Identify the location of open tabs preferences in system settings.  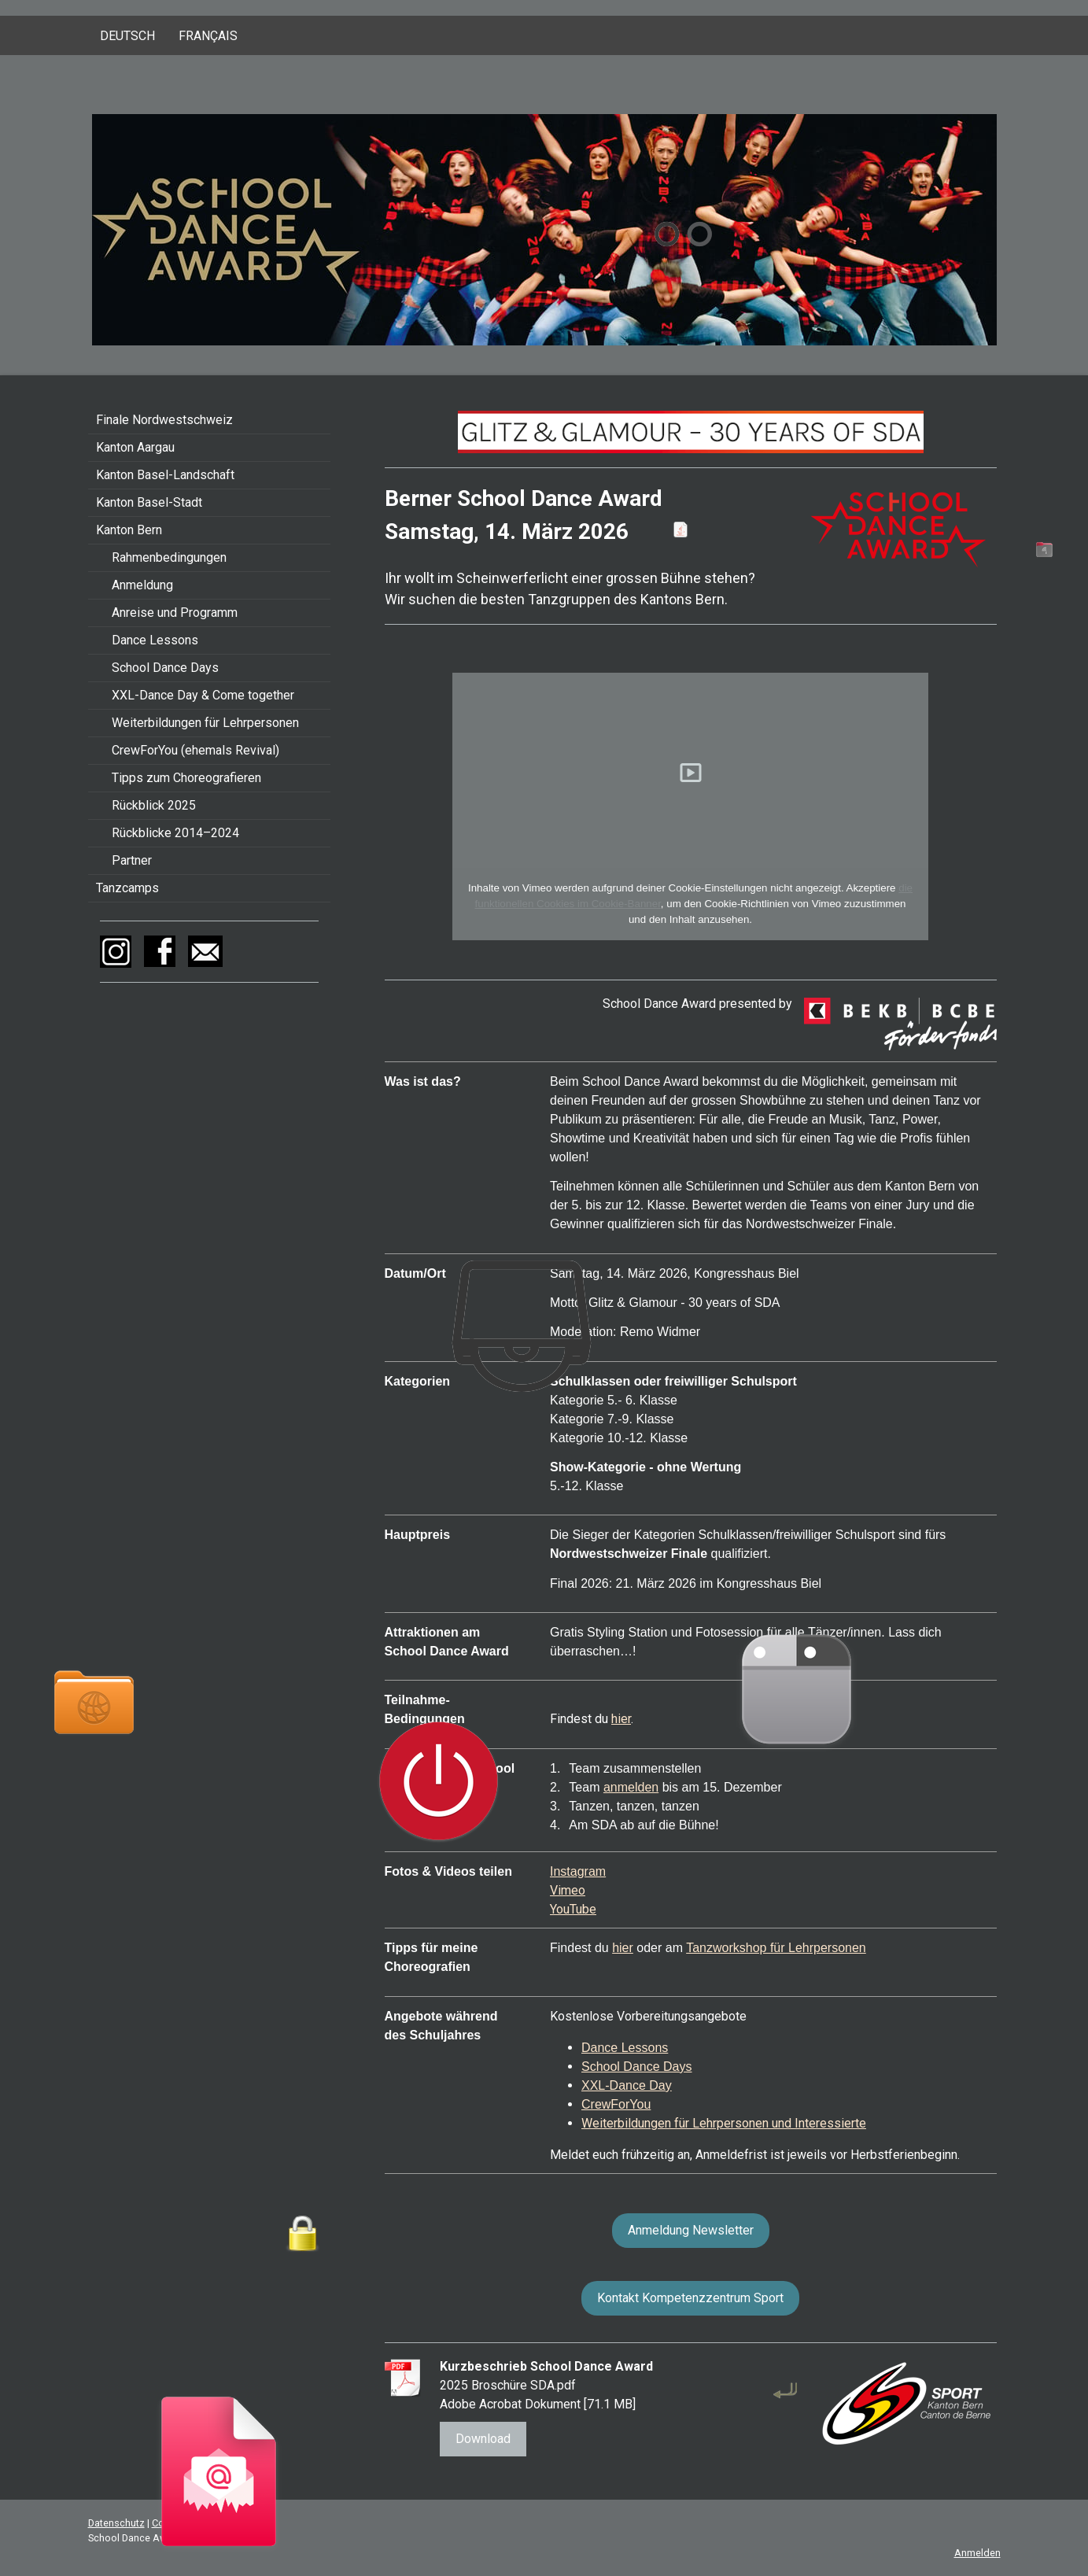
(796, 1691).